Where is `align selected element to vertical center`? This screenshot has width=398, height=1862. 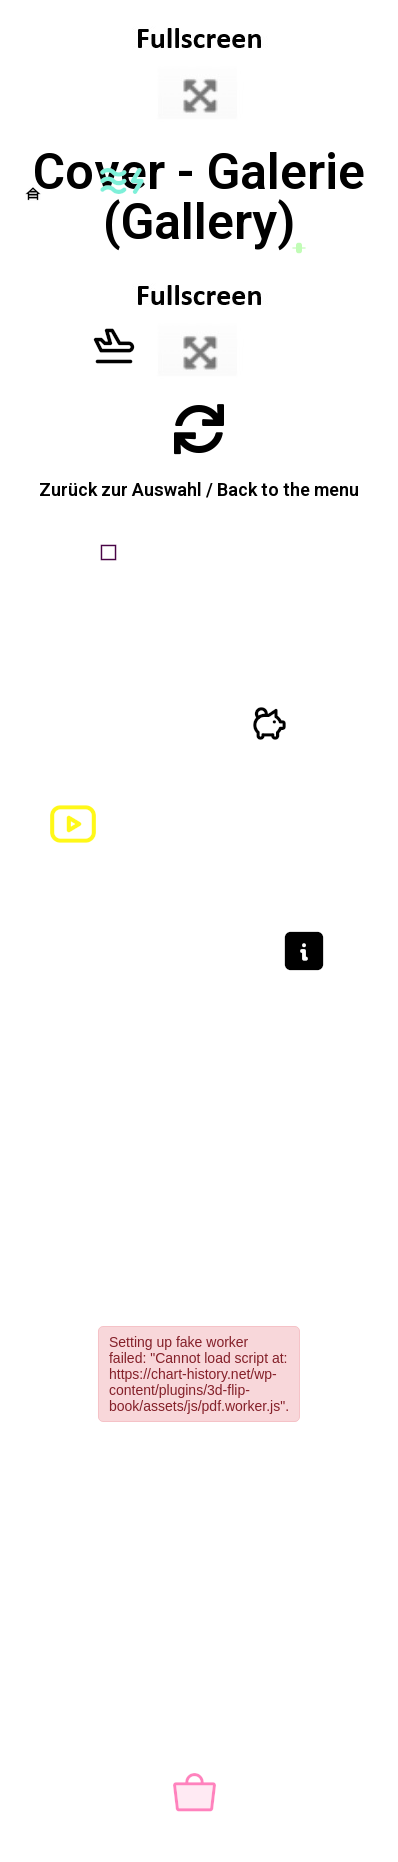
align selected element to vertical center is located at coordinates (299, 248).